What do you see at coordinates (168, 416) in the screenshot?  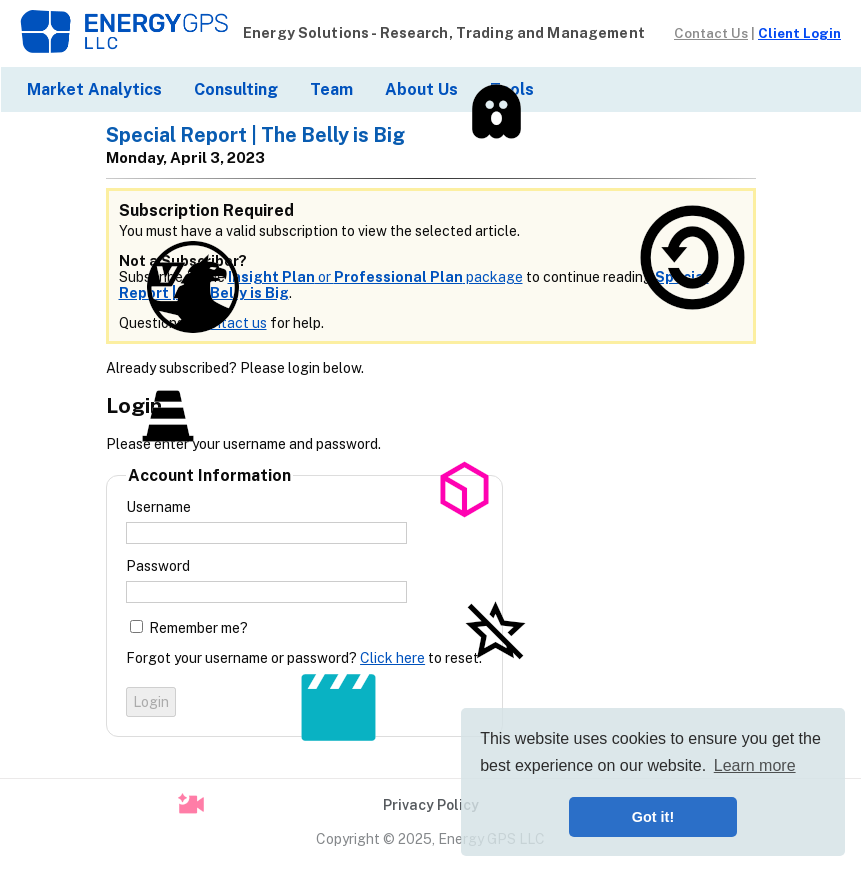 I see `indicates a road closure or blocked route` at bounding box center [168, 416].